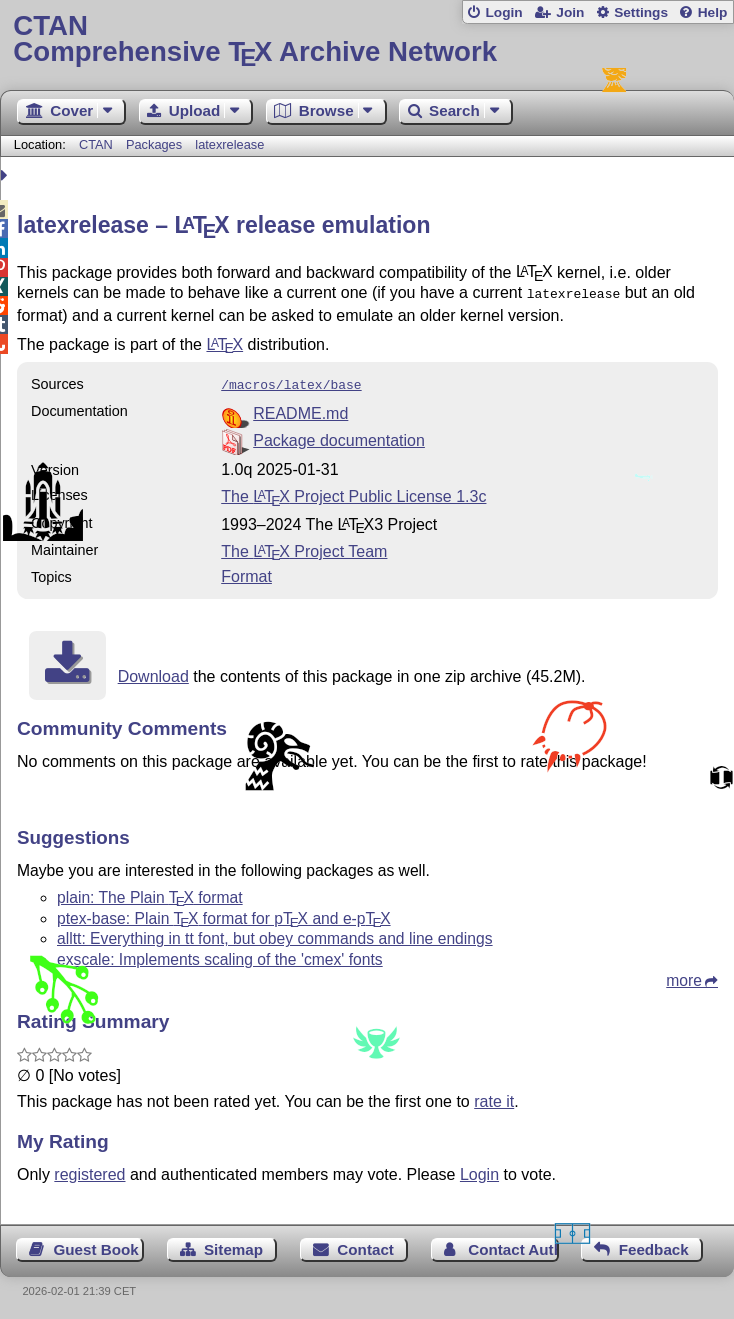 Image resolution: width=734 pixels, height=1319 pixels. Describe the element at coordinates (64, 990) in the screenshot. I see `blackcurrant berry ingredient in a cooking or crafting game` at that location.